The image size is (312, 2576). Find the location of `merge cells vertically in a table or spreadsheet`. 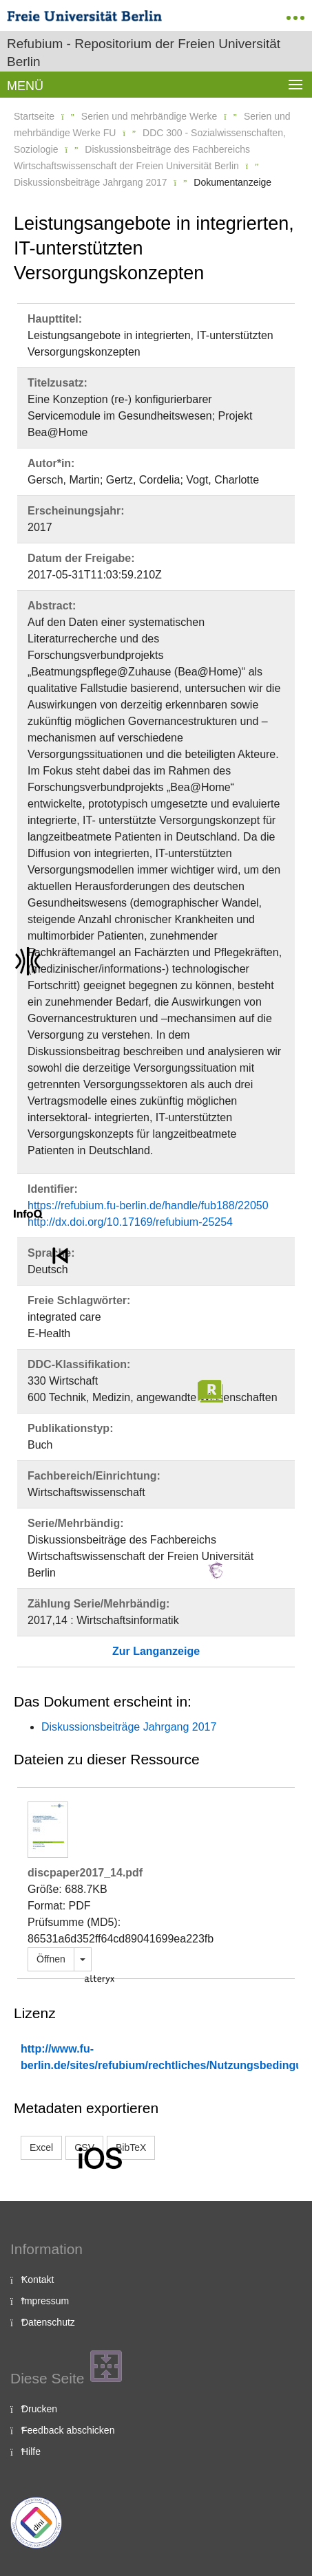

merge cells vertically in a table or spreadsheet is located at coordinates (106, 2366).